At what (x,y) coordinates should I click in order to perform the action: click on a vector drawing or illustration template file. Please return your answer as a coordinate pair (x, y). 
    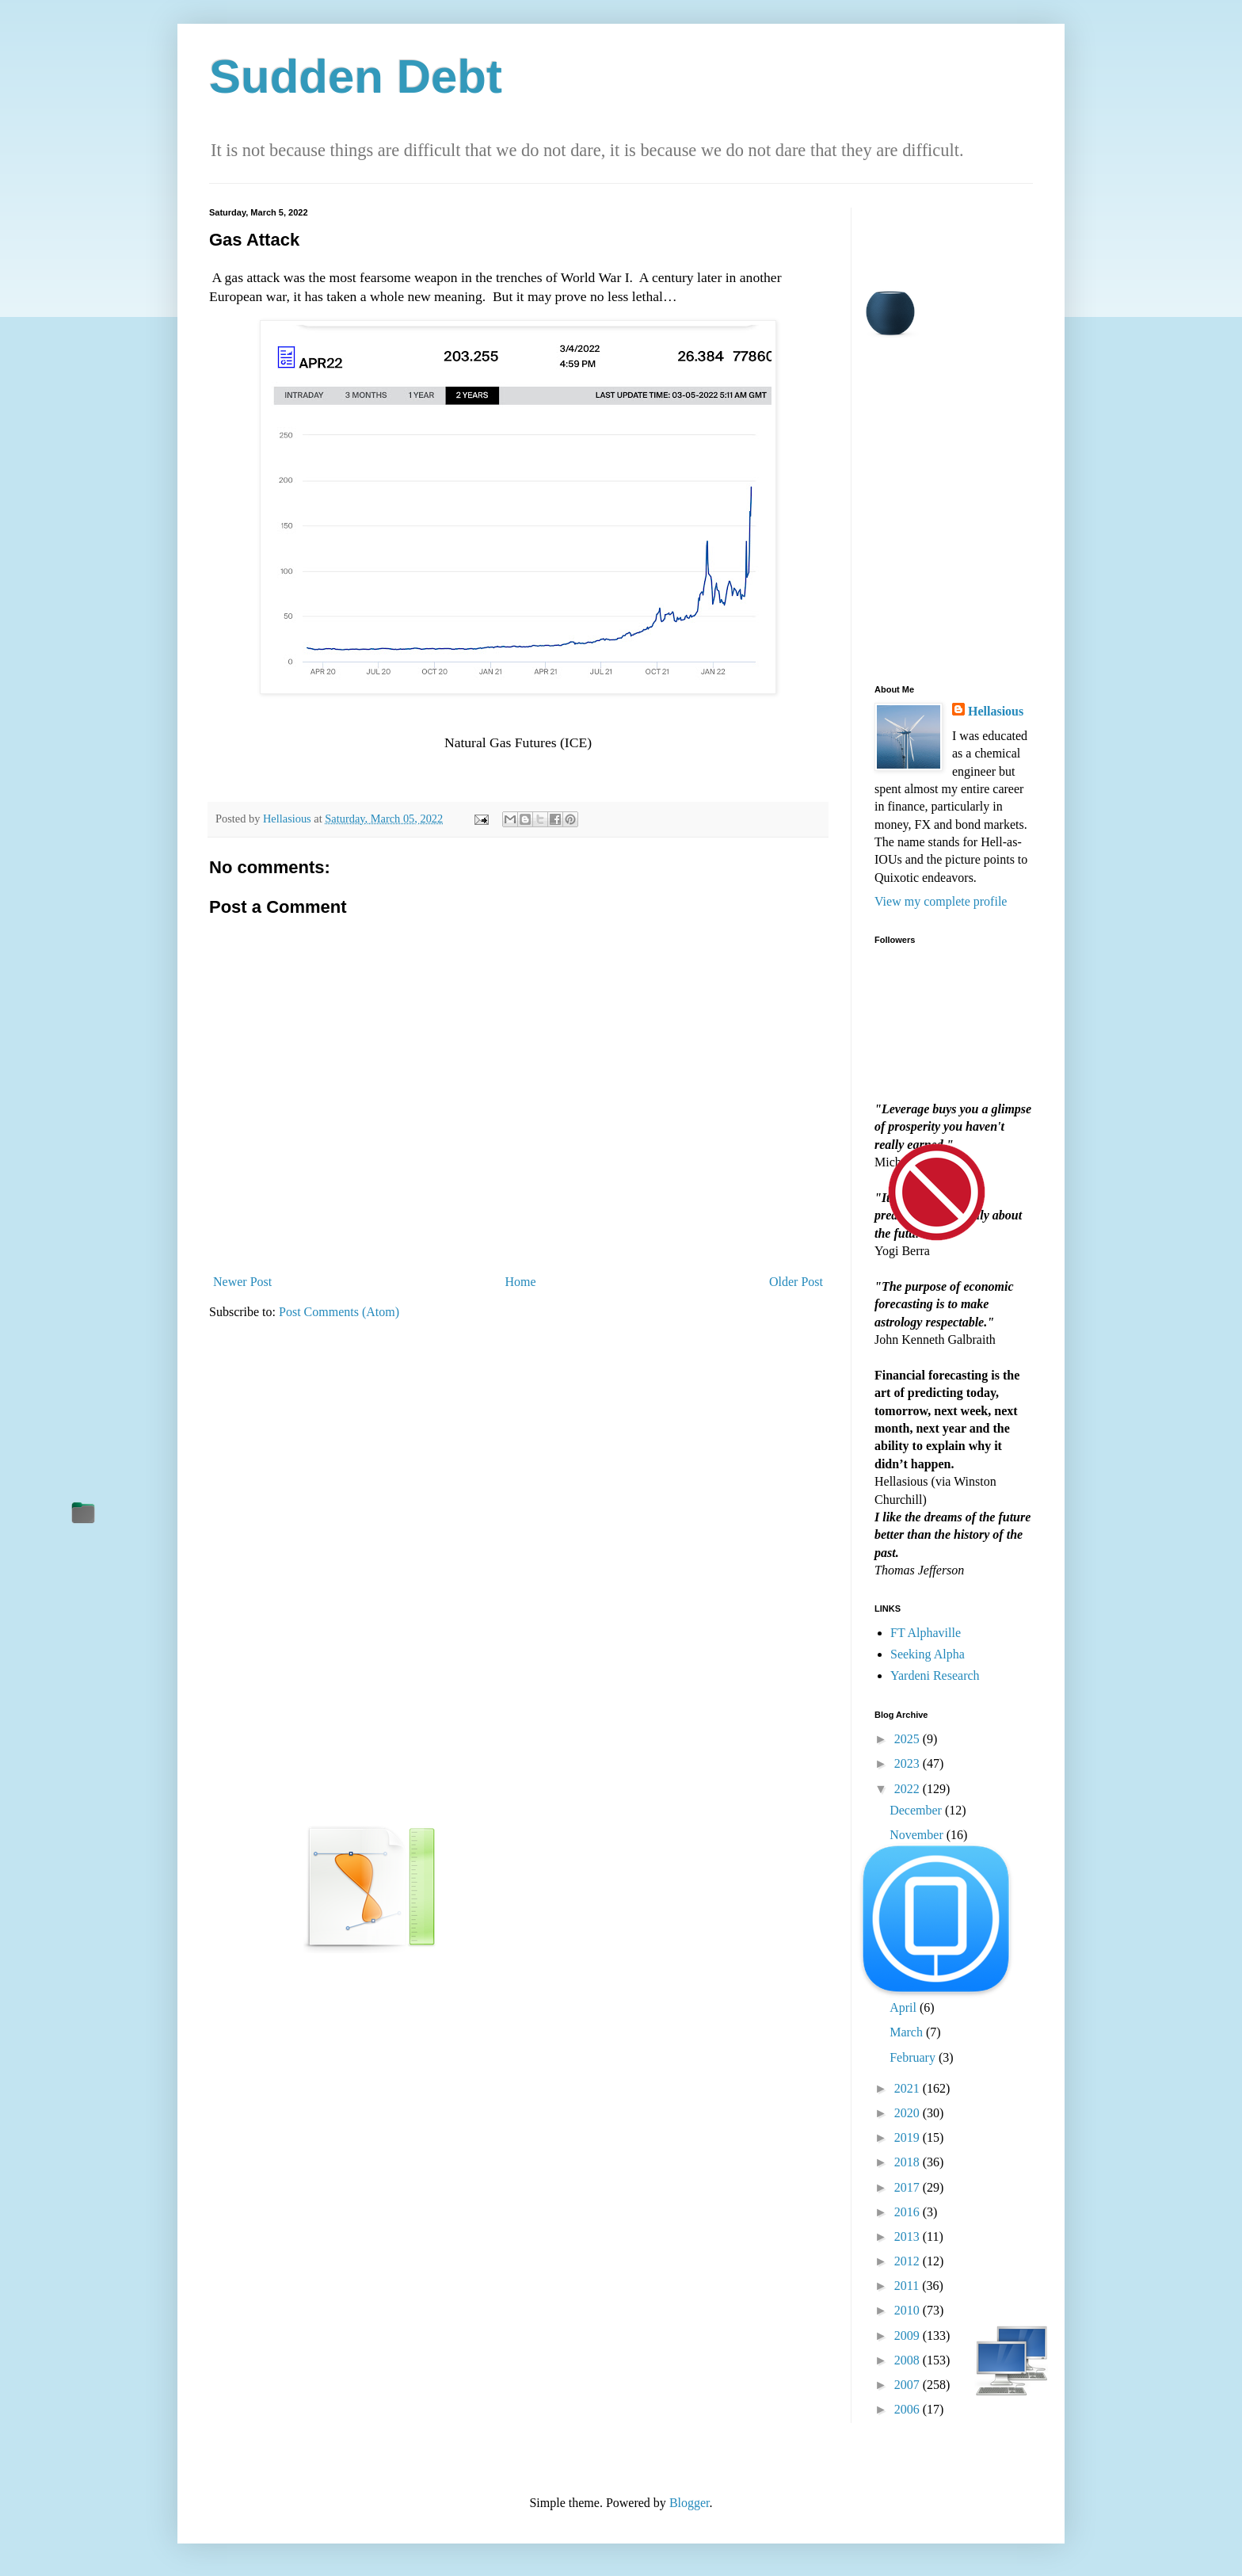
    Looking at the image, I should click on (370, 1887).